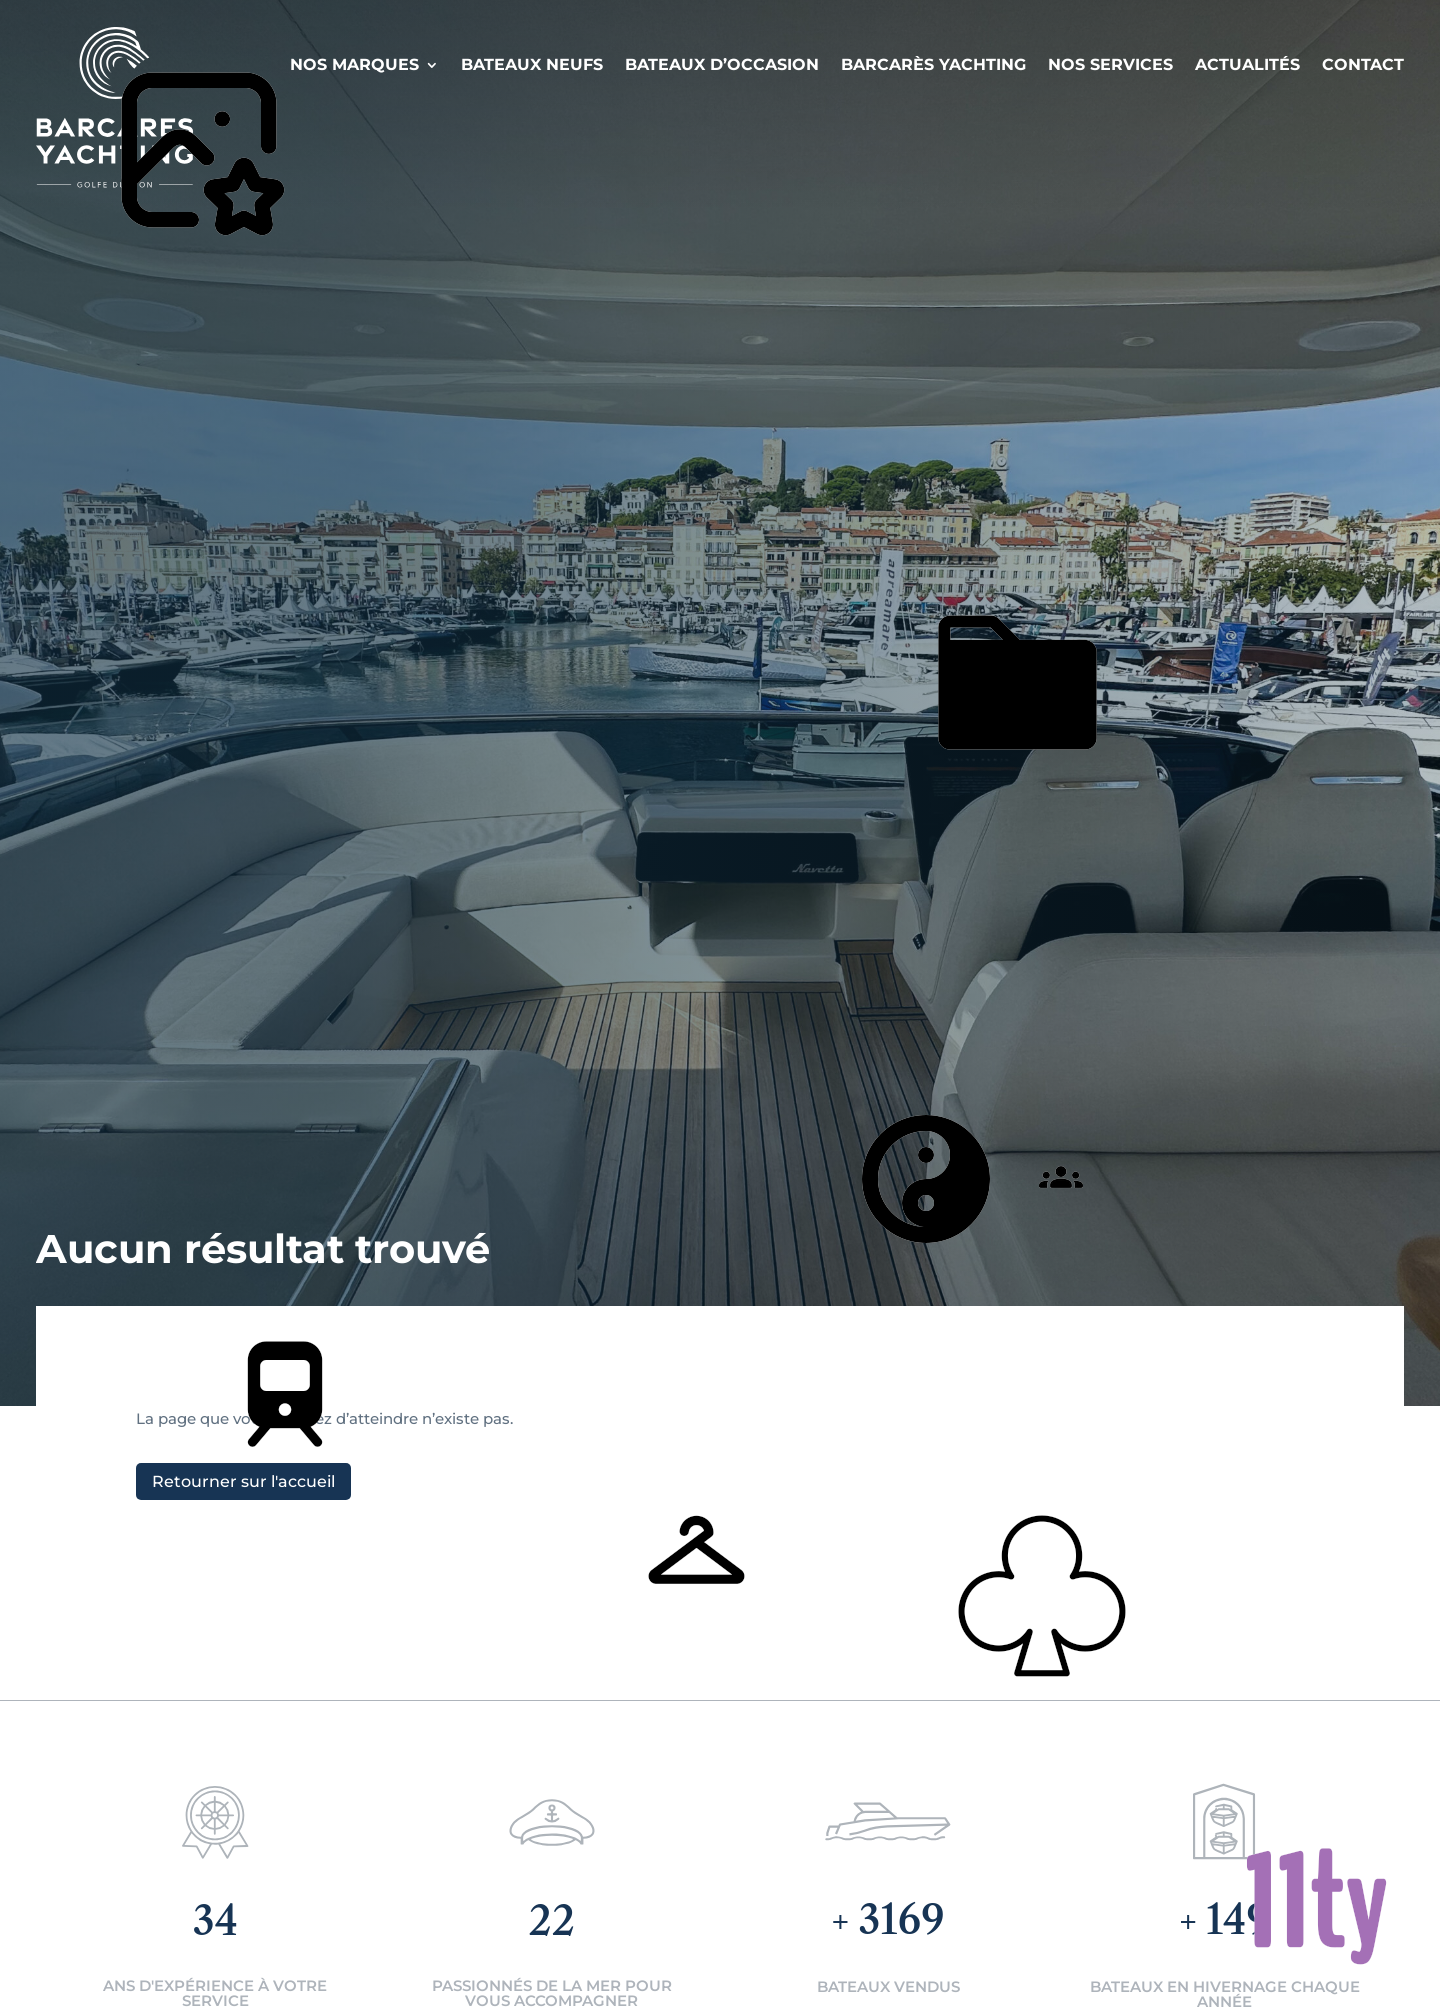 This screenshot has height=2008, width=1440. What do you see at coordinates (696, 1554) in the screenshot?
I see `access your wardrobe or closet` at bounding box center [696, 1554].